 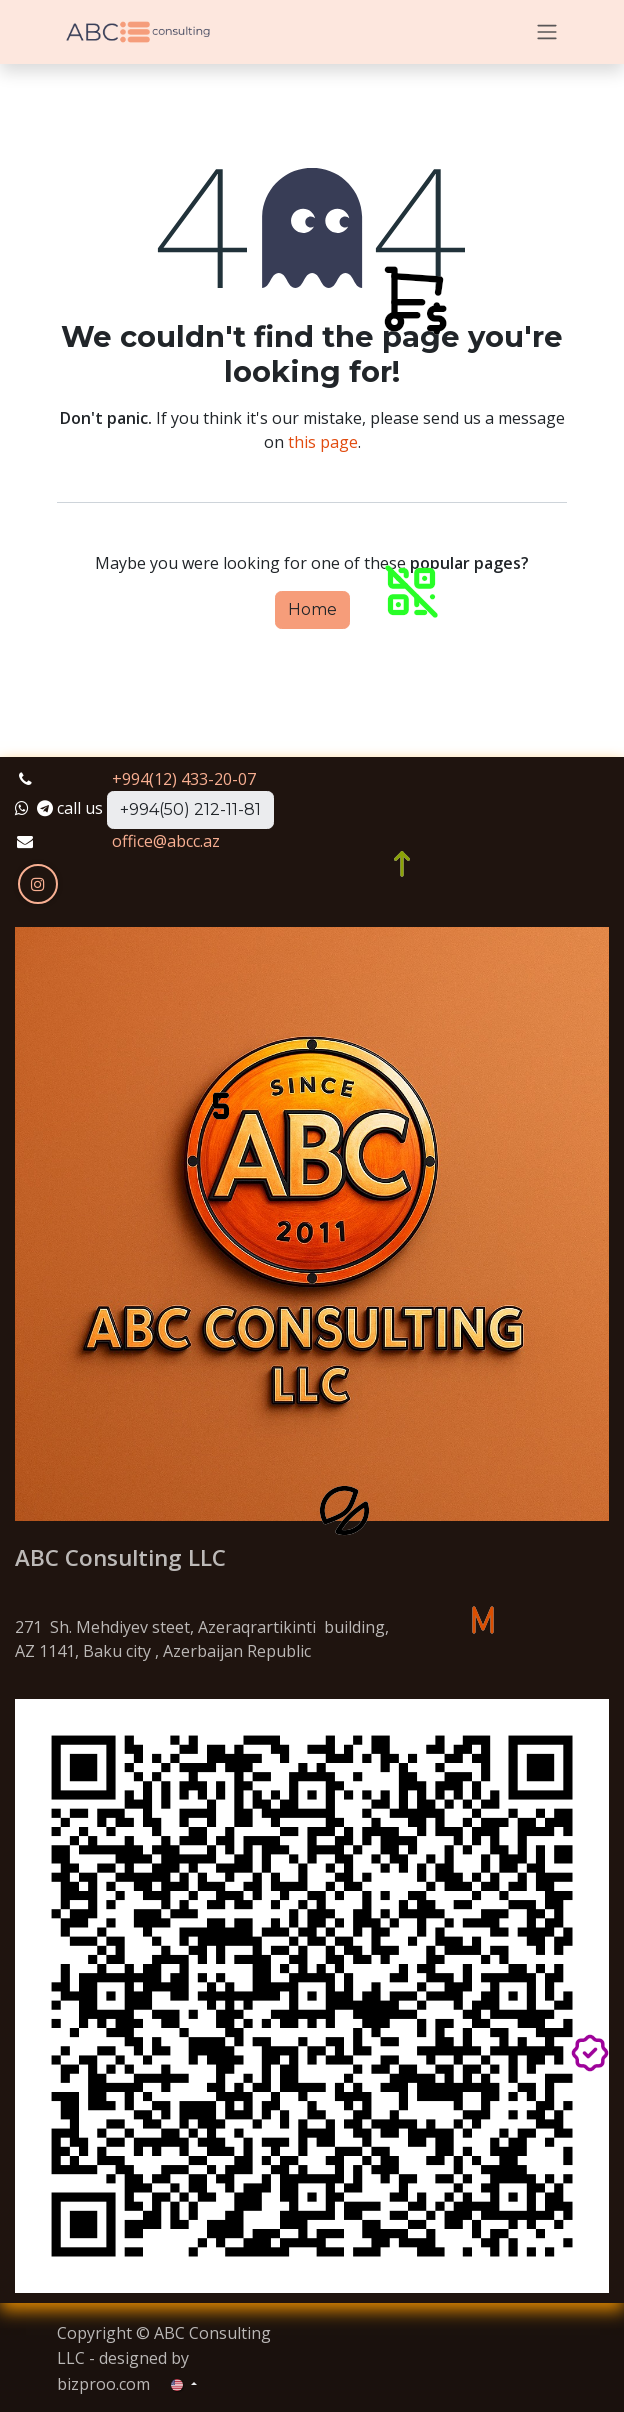 What do you see at coordinates (414, 299) in the screenshot?
I see `view cart total or pricing` at bounding box center [414, 299].